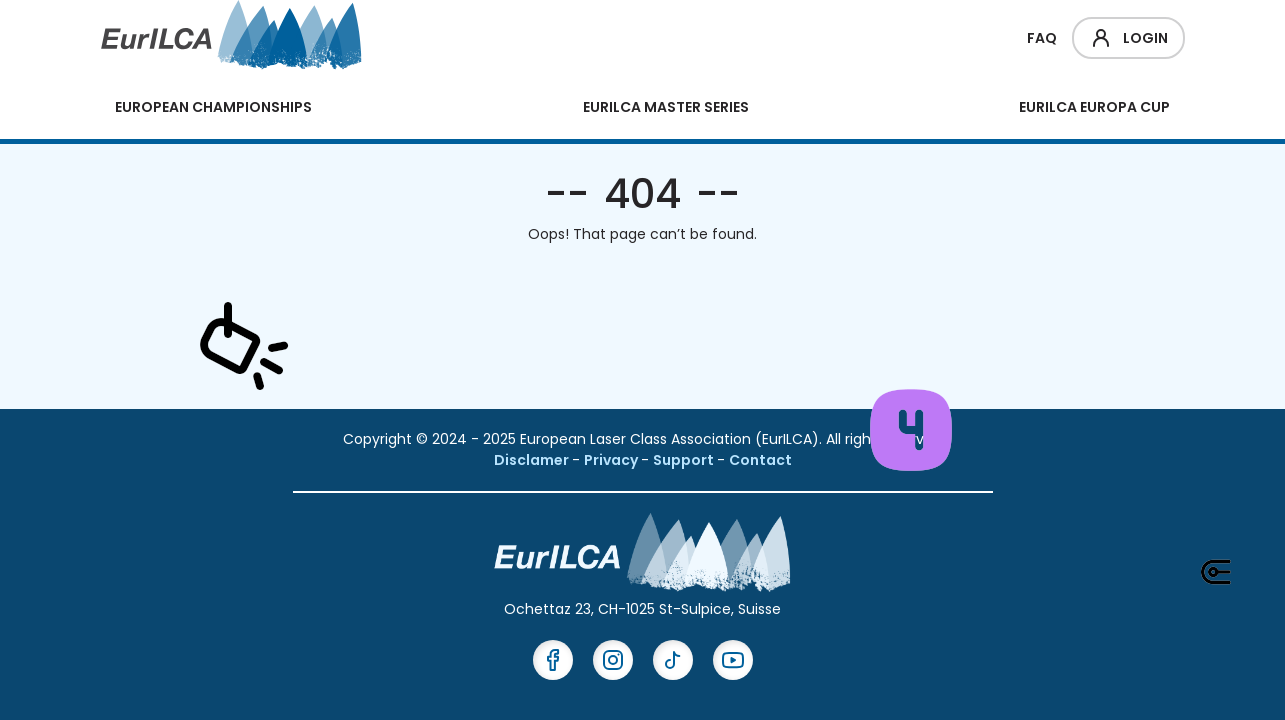  Describe the element at coordinates (244, 346) in the screenshot. I see `spotlight or highlight feature` at that location.